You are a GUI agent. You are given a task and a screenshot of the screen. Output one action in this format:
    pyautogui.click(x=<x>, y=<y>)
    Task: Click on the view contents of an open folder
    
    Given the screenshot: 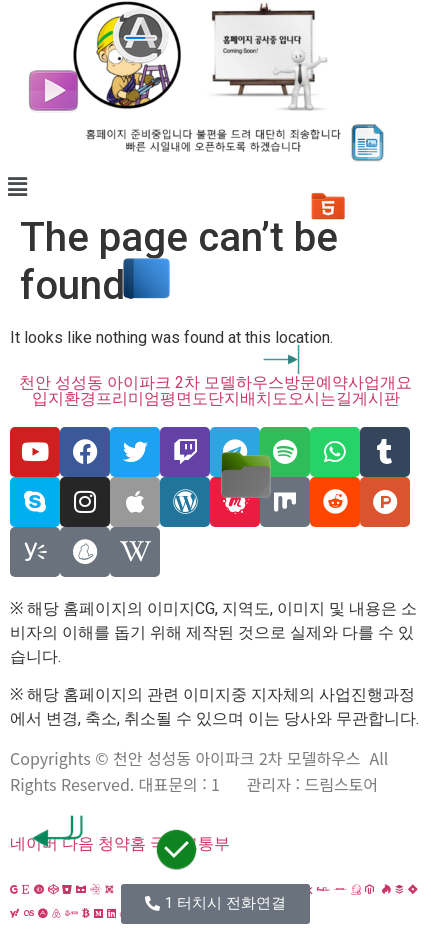 What is the action you would take?
    pyautogui.click(x=246, y=475)
    